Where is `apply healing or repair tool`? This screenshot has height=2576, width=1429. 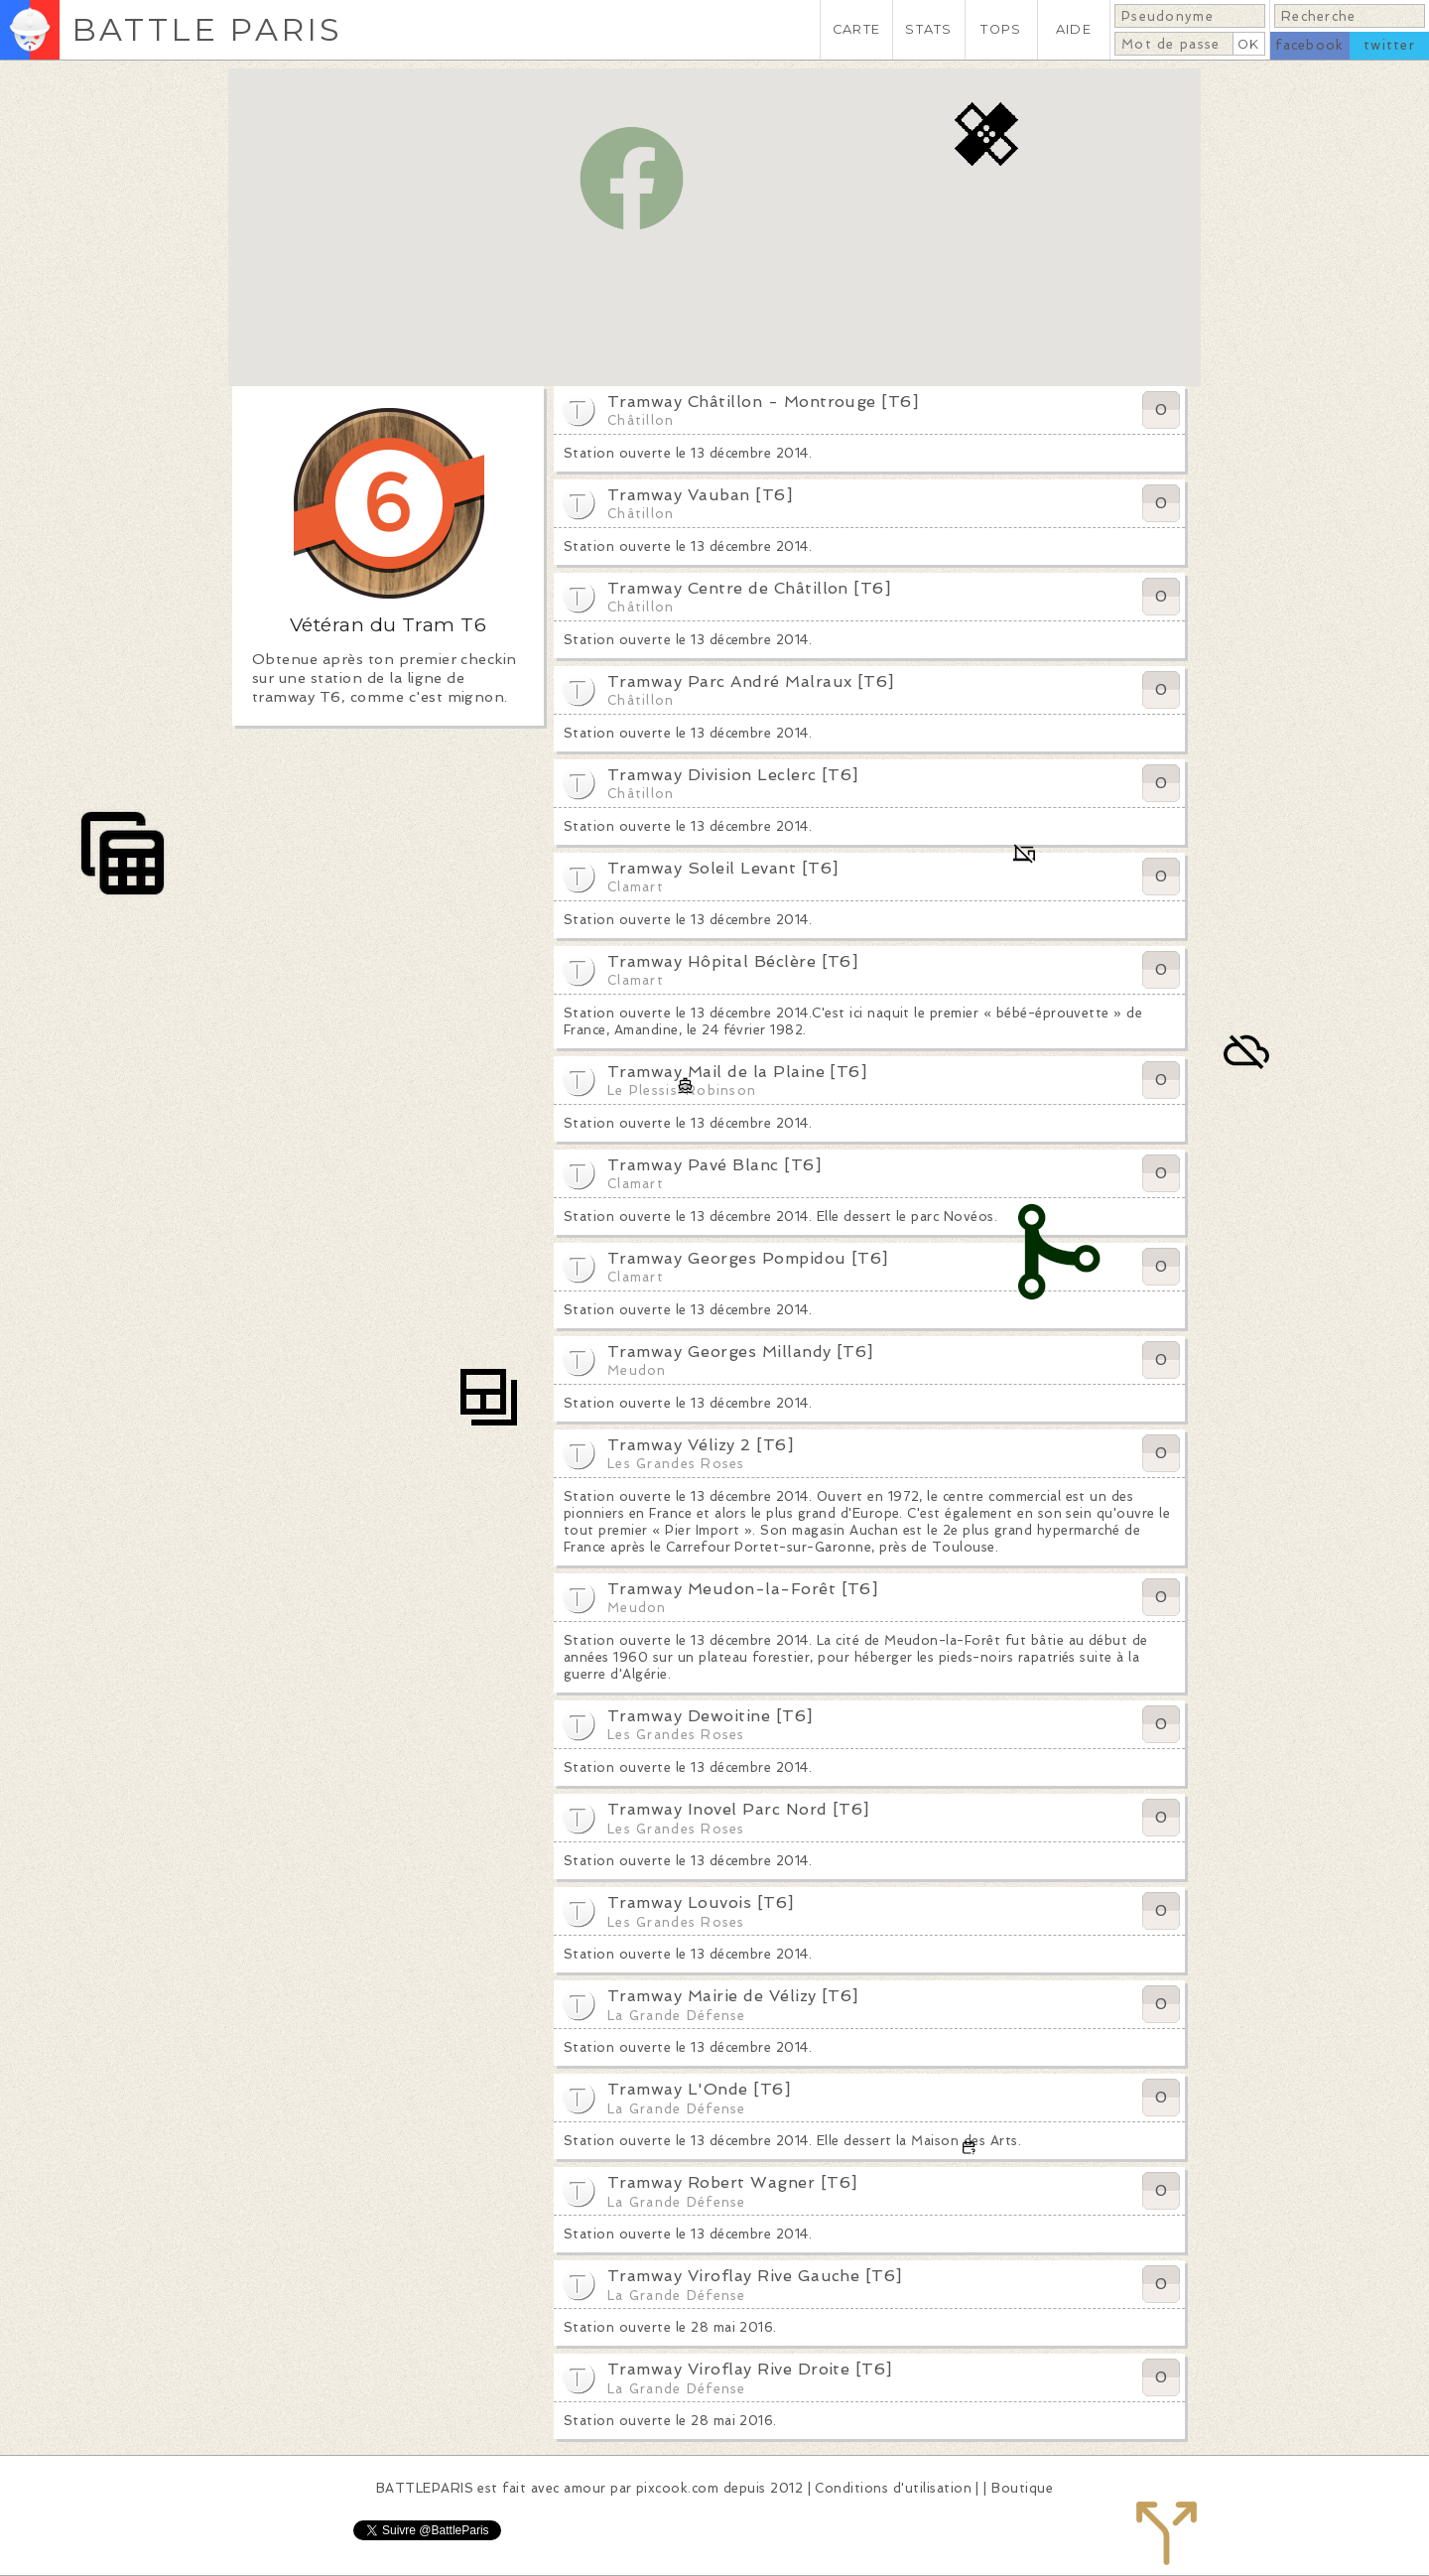 apply healing or repair tool is located at coordinates (986, 134).